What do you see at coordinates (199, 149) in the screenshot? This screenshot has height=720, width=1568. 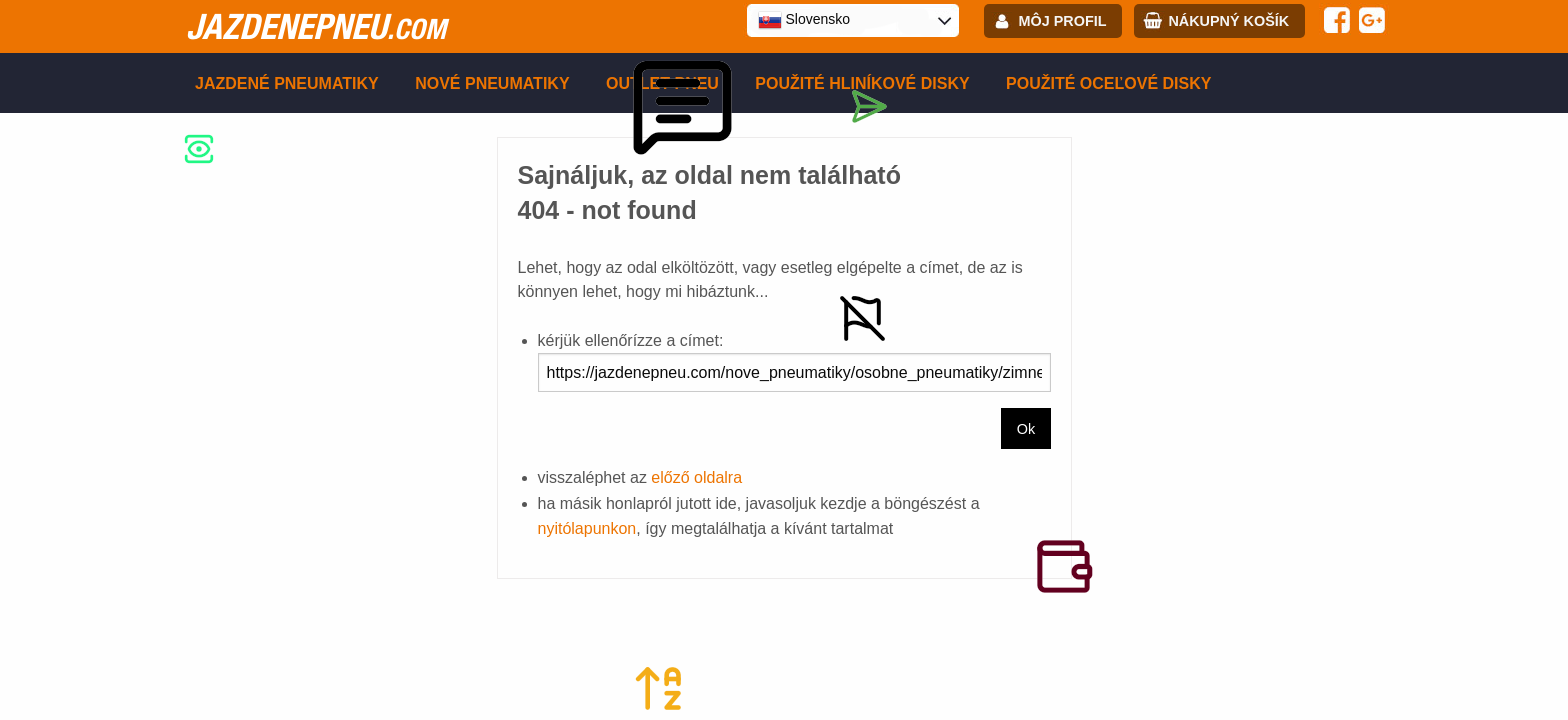 I see `view or preview content` at bounding box center [199, 149].